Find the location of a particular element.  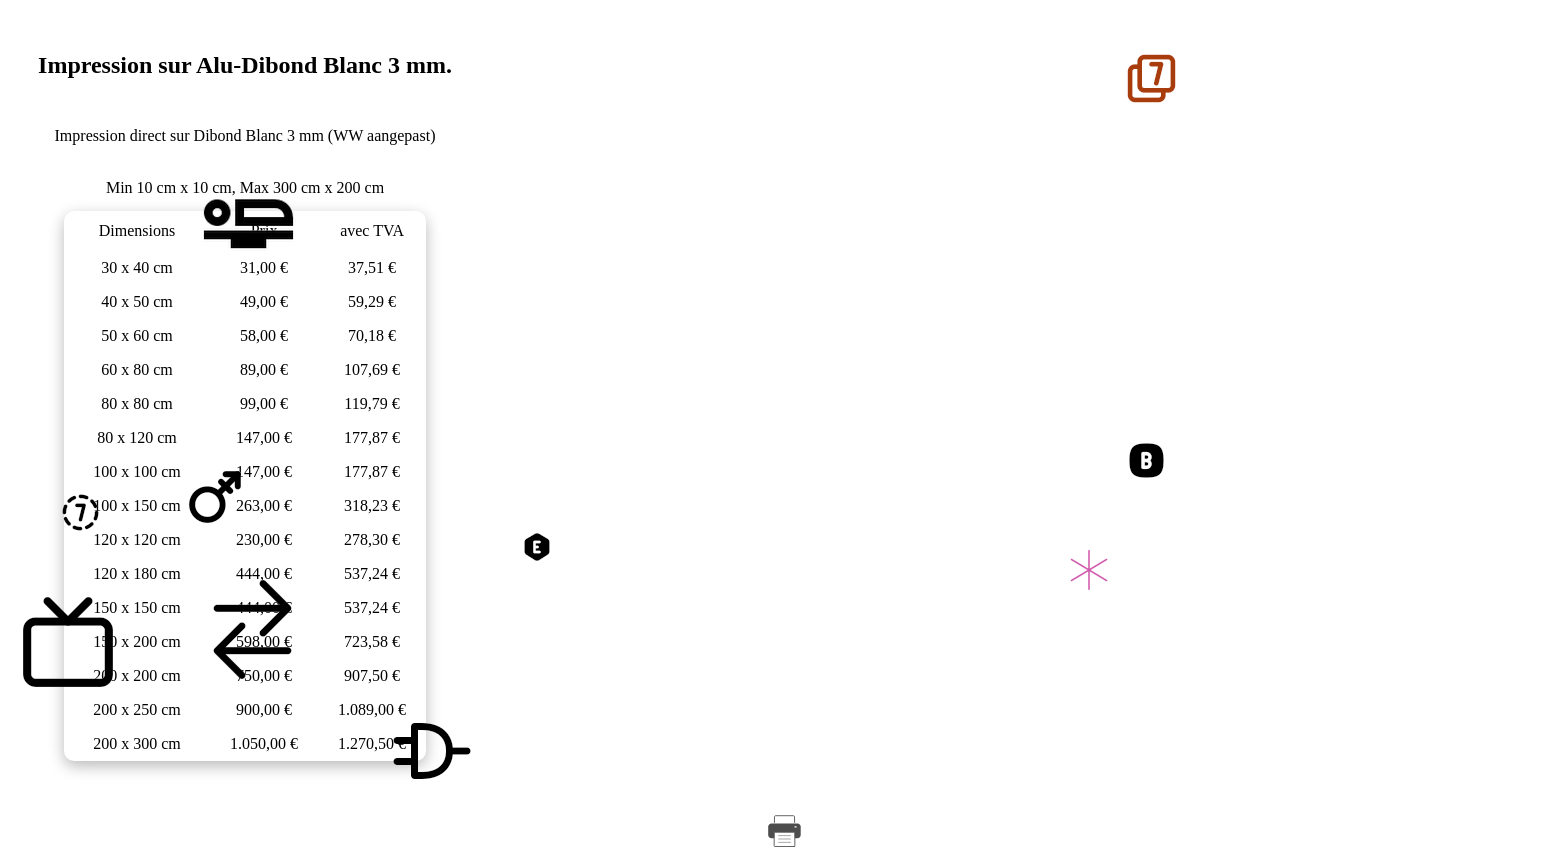

apply bold formatting to text is located at coordinates (1146, 460).